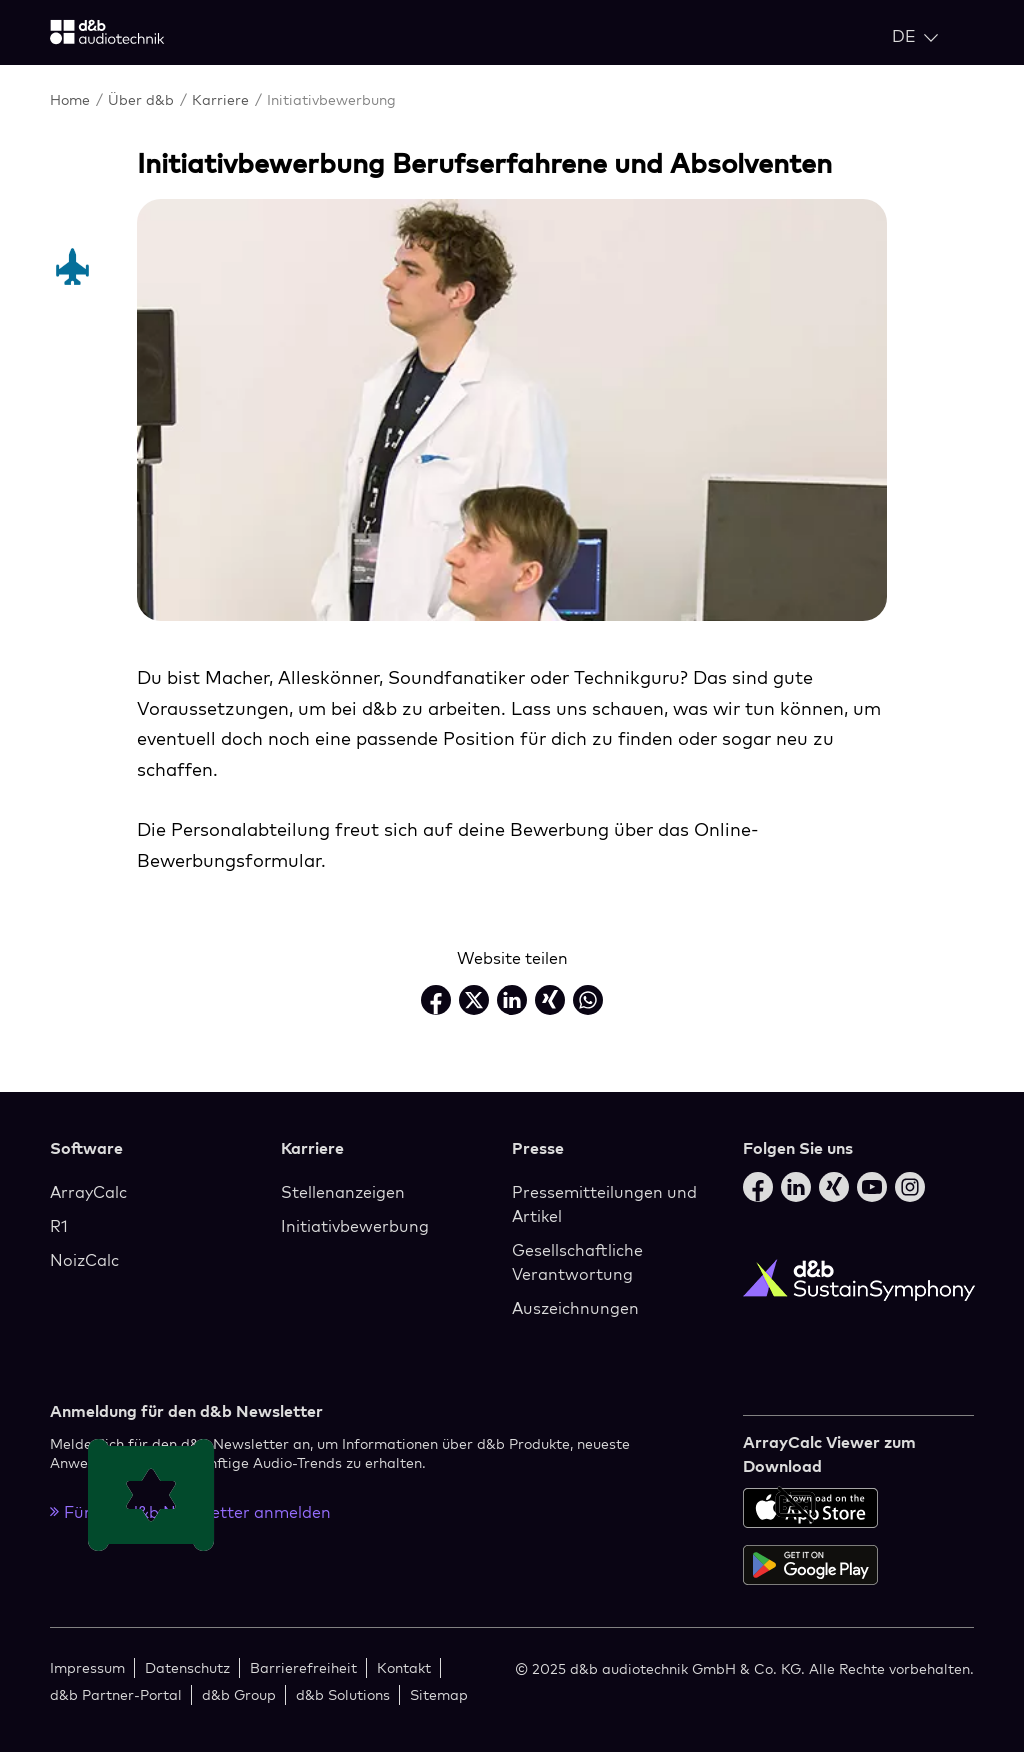  Describe the element at coordinates (795, 1504) in the screenshot. I see `disable keyboard input` at that location.